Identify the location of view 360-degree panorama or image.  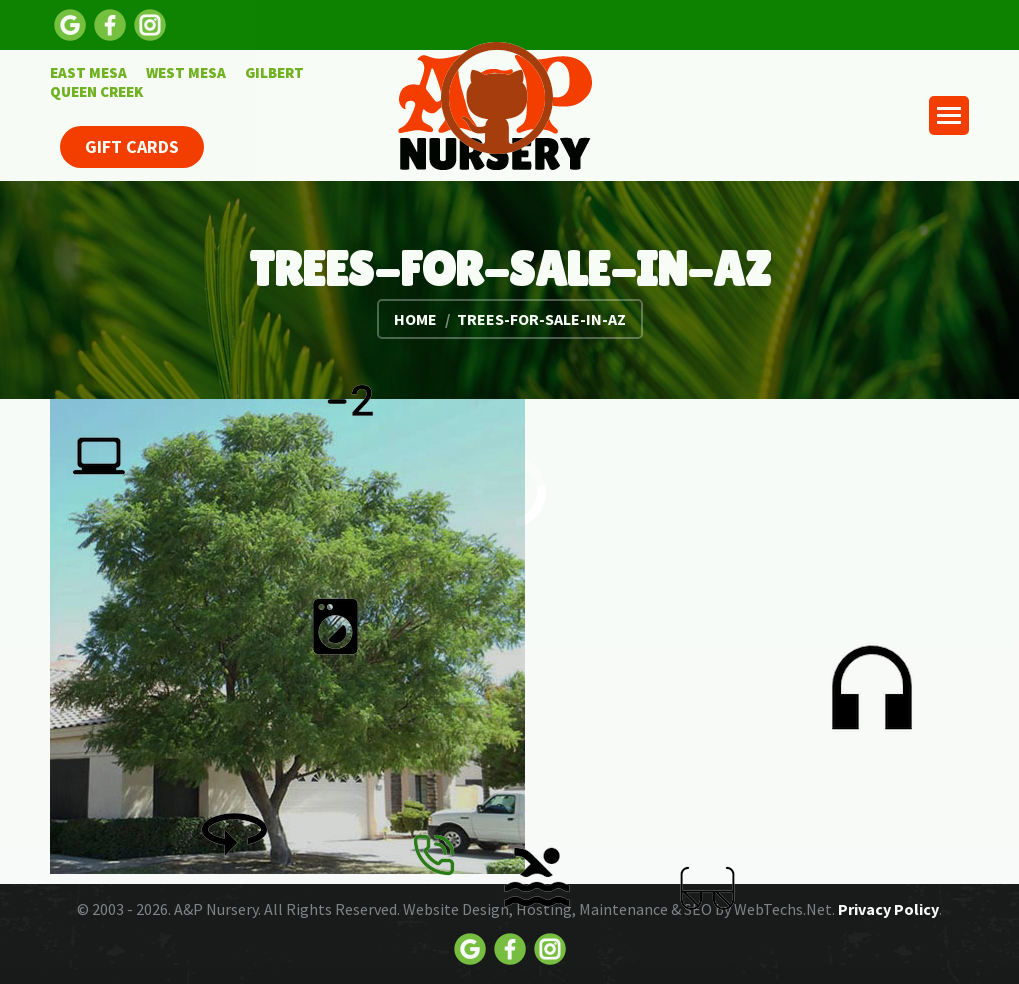
(234, 829).